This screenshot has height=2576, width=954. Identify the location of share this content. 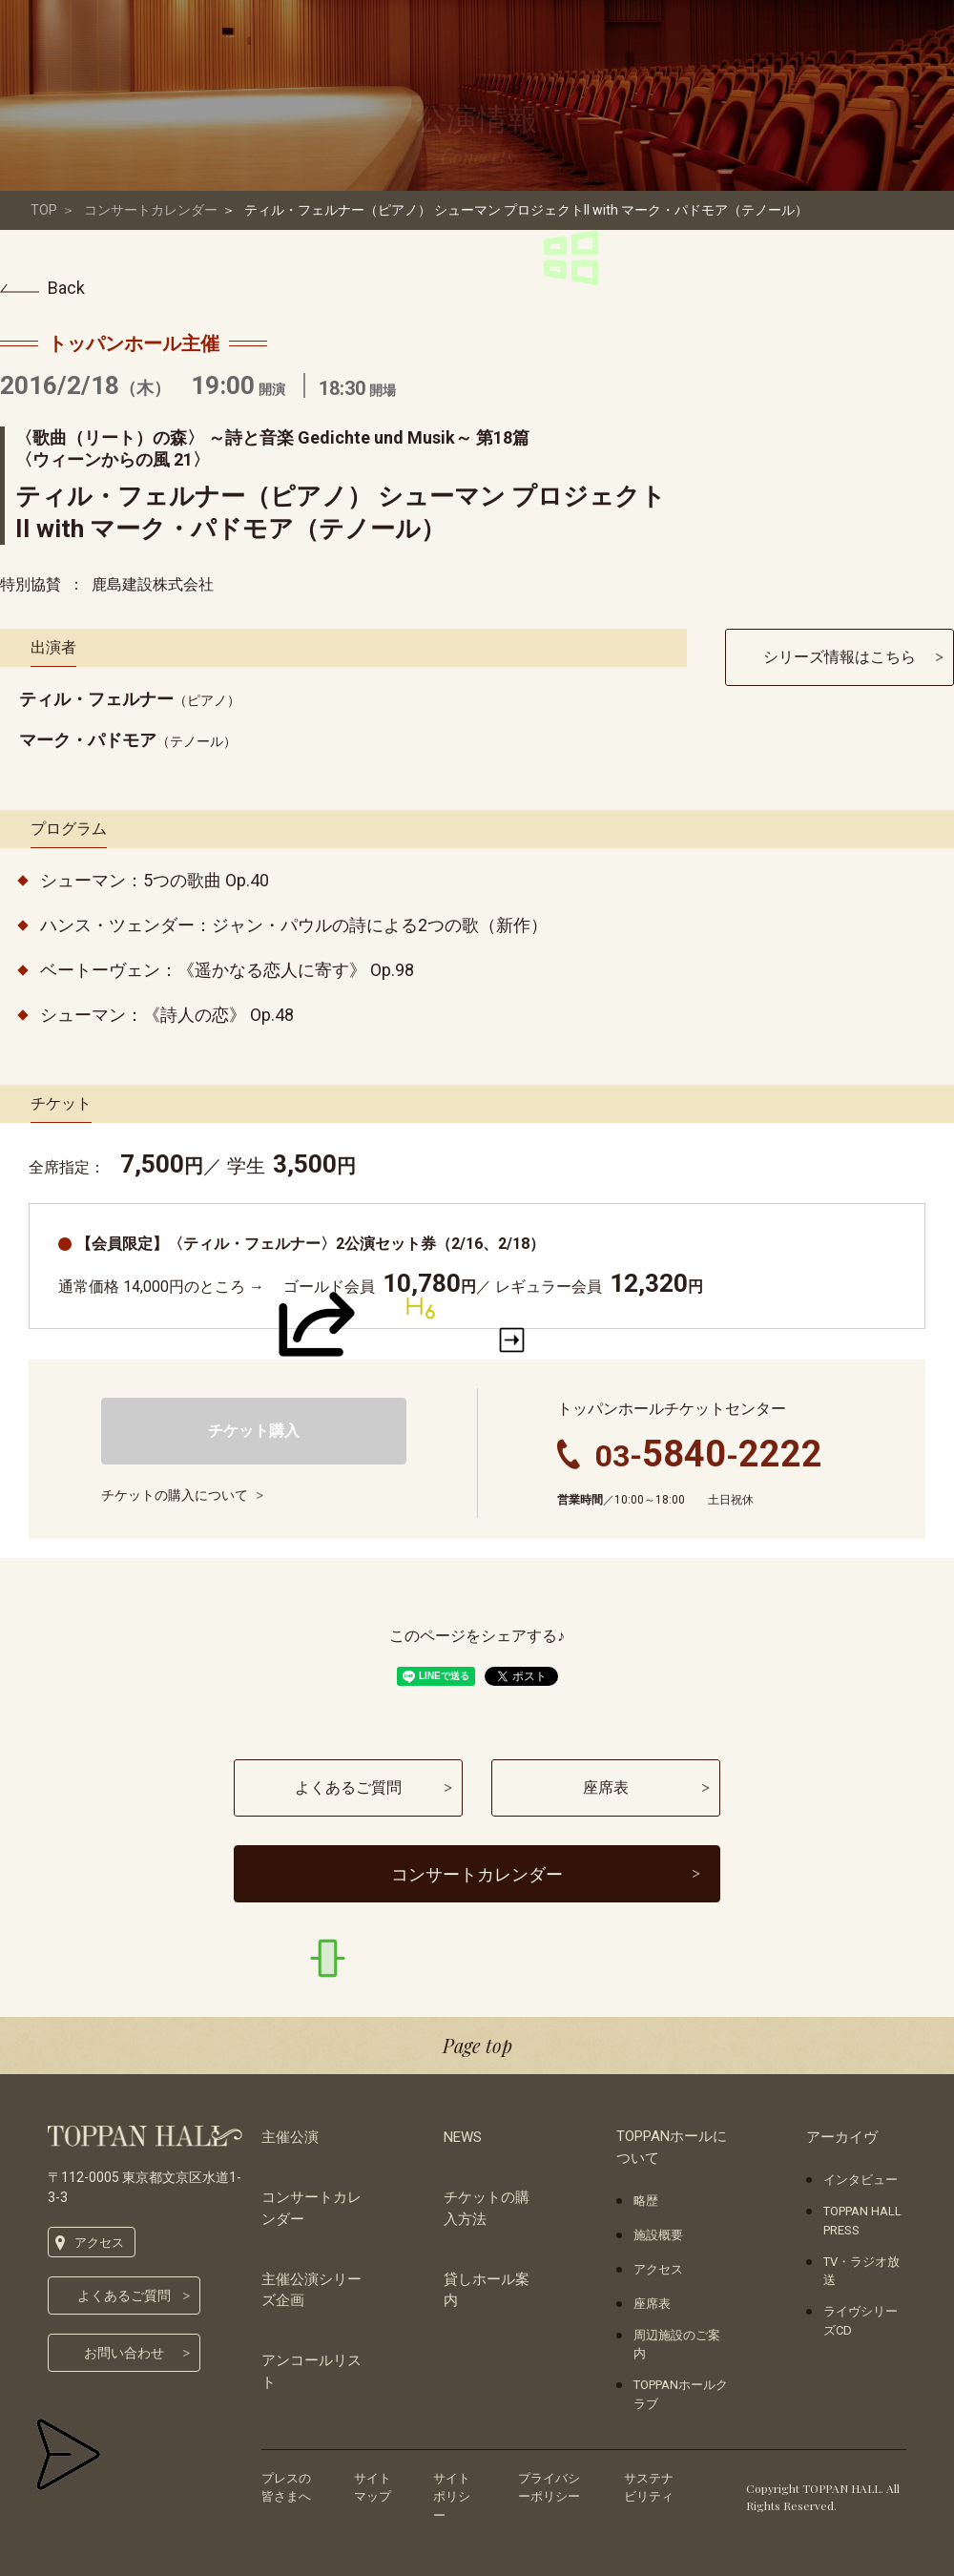
(317, 1321).